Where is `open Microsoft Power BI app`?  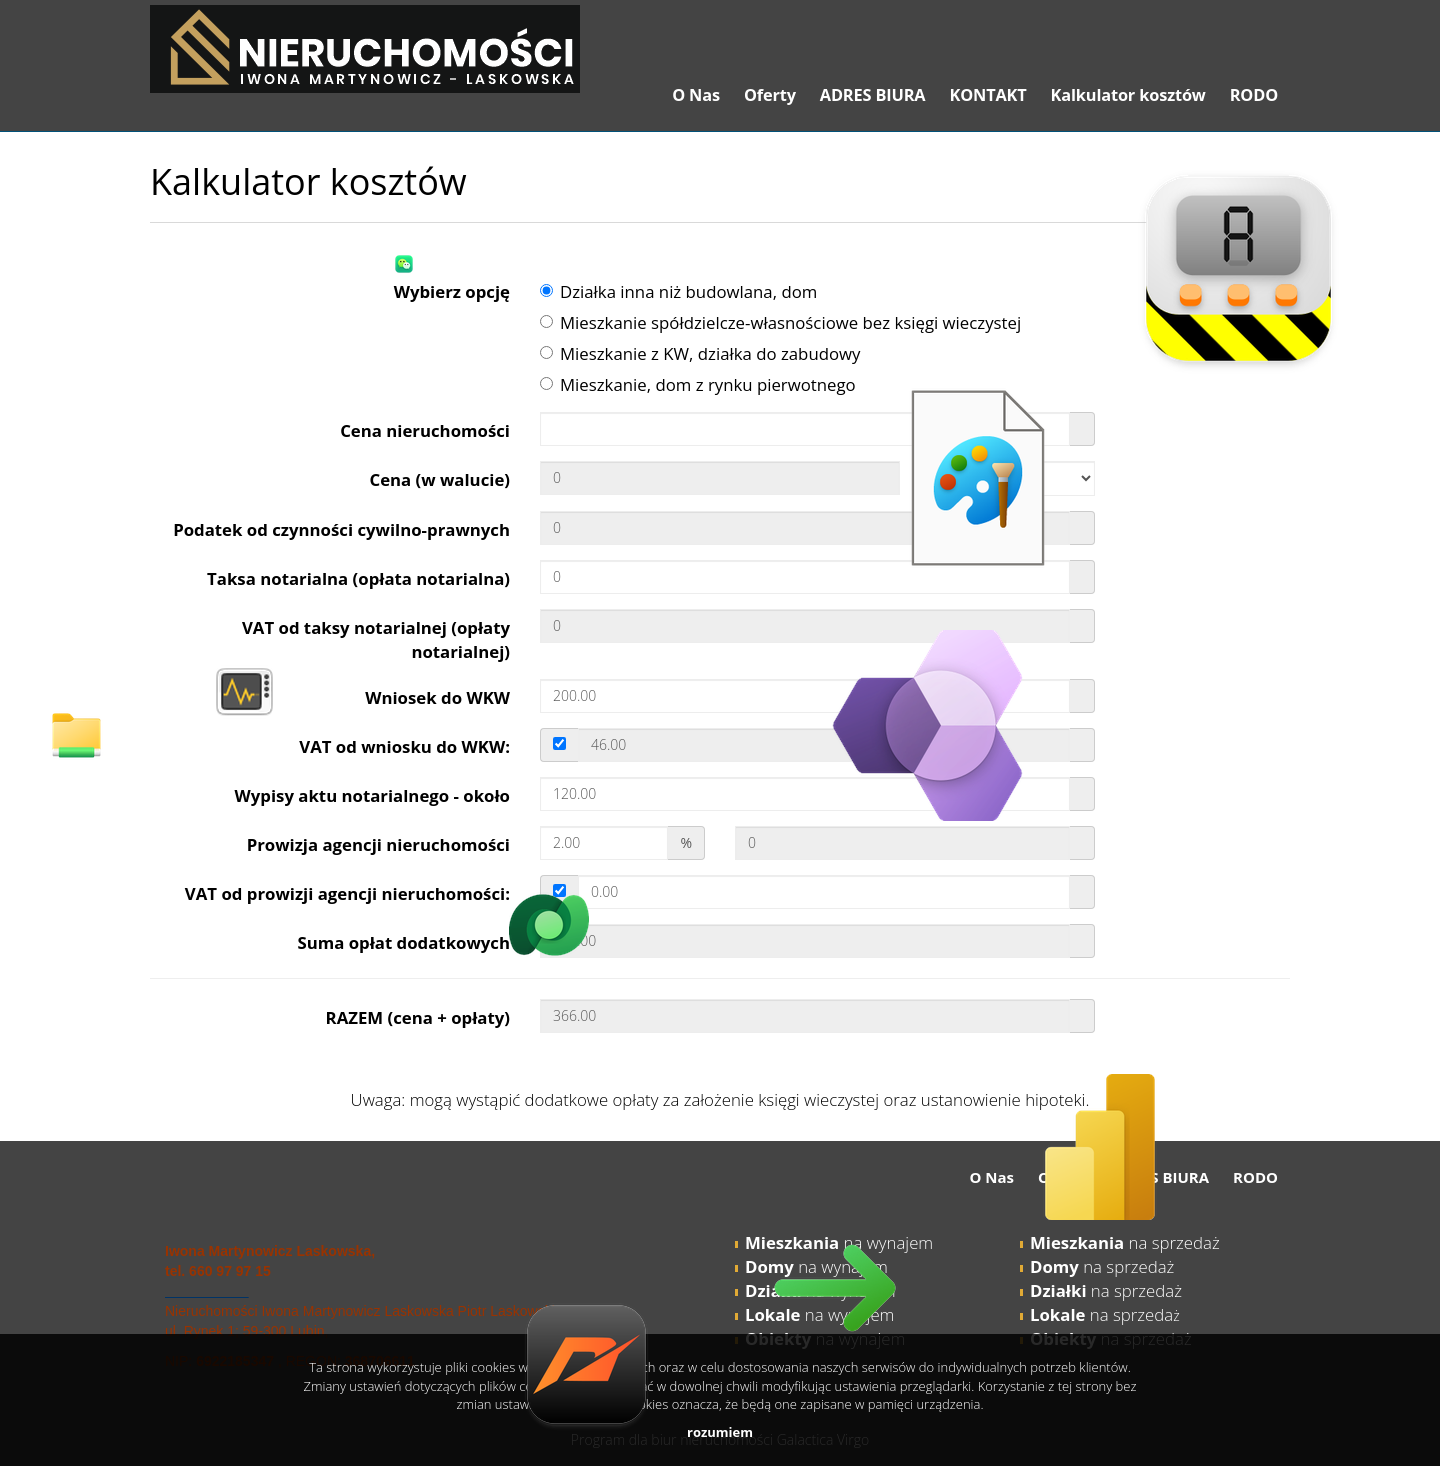 open Microsoft Power BI app is located at coordinates (1100, 1147).